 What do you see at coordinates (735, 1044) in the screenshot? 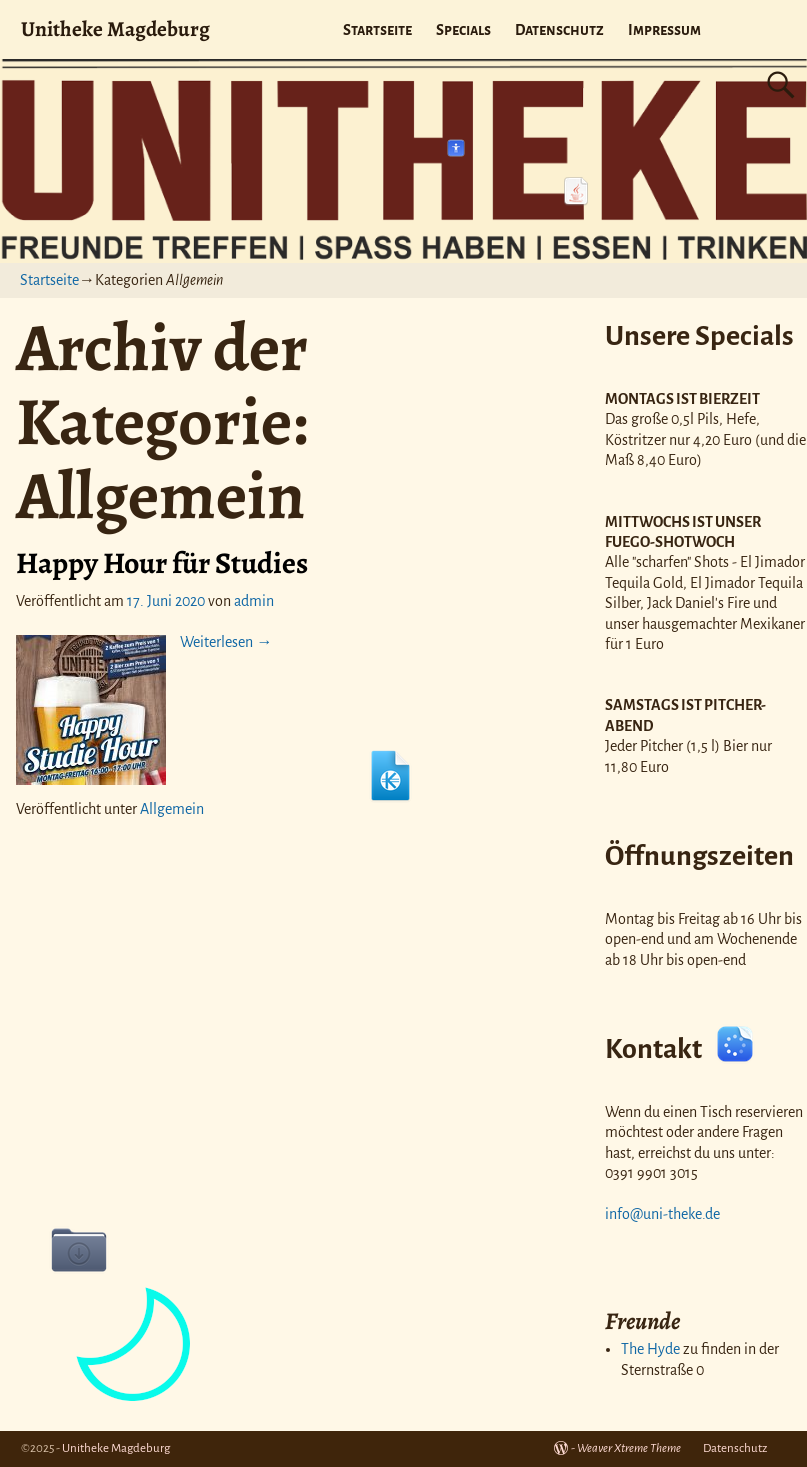
I see `open system preferences or settings app` at bounding box center [735, 1044].